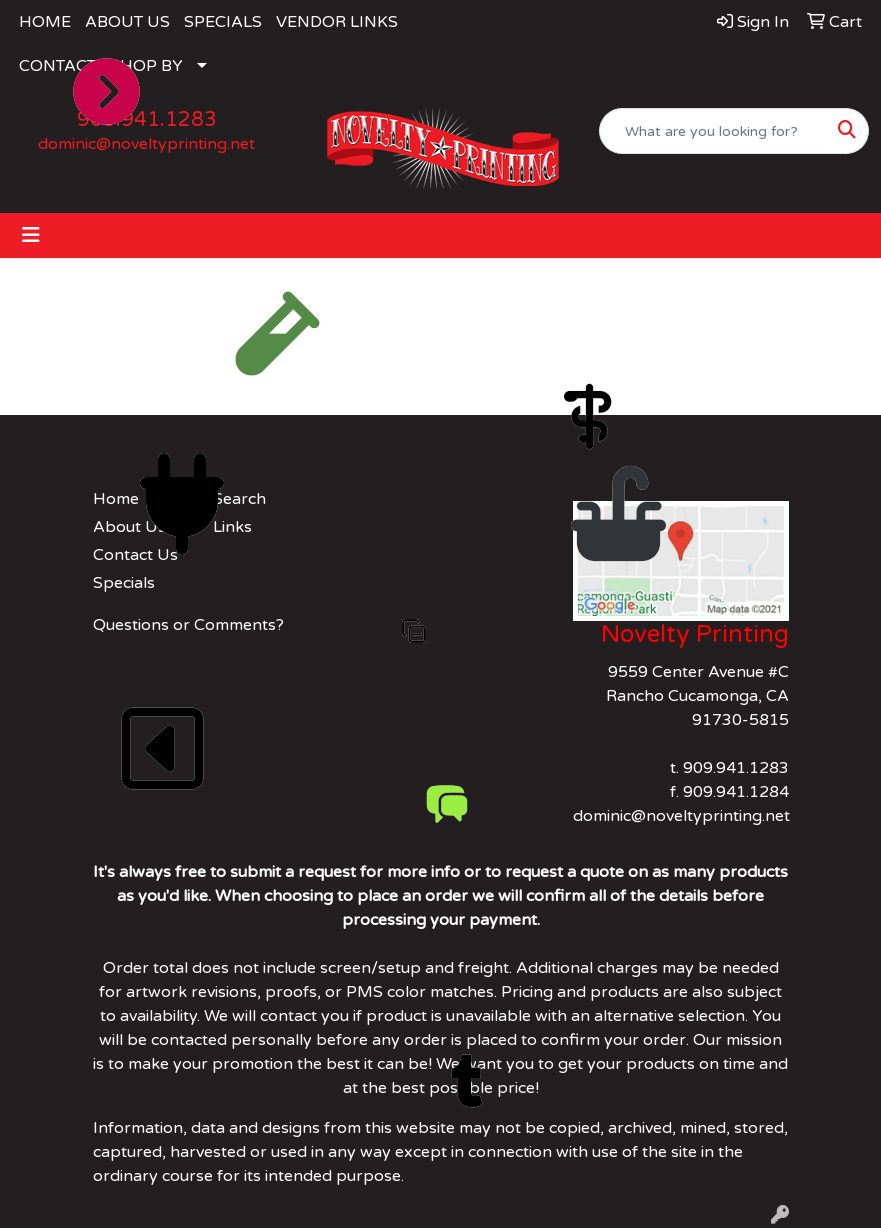 The width and height of the screenshot is (881, 1228). What do you see at coordinates (467, 1081) in the screenshot?
I see `open tumblr app` at bounding box center [467, 1081].